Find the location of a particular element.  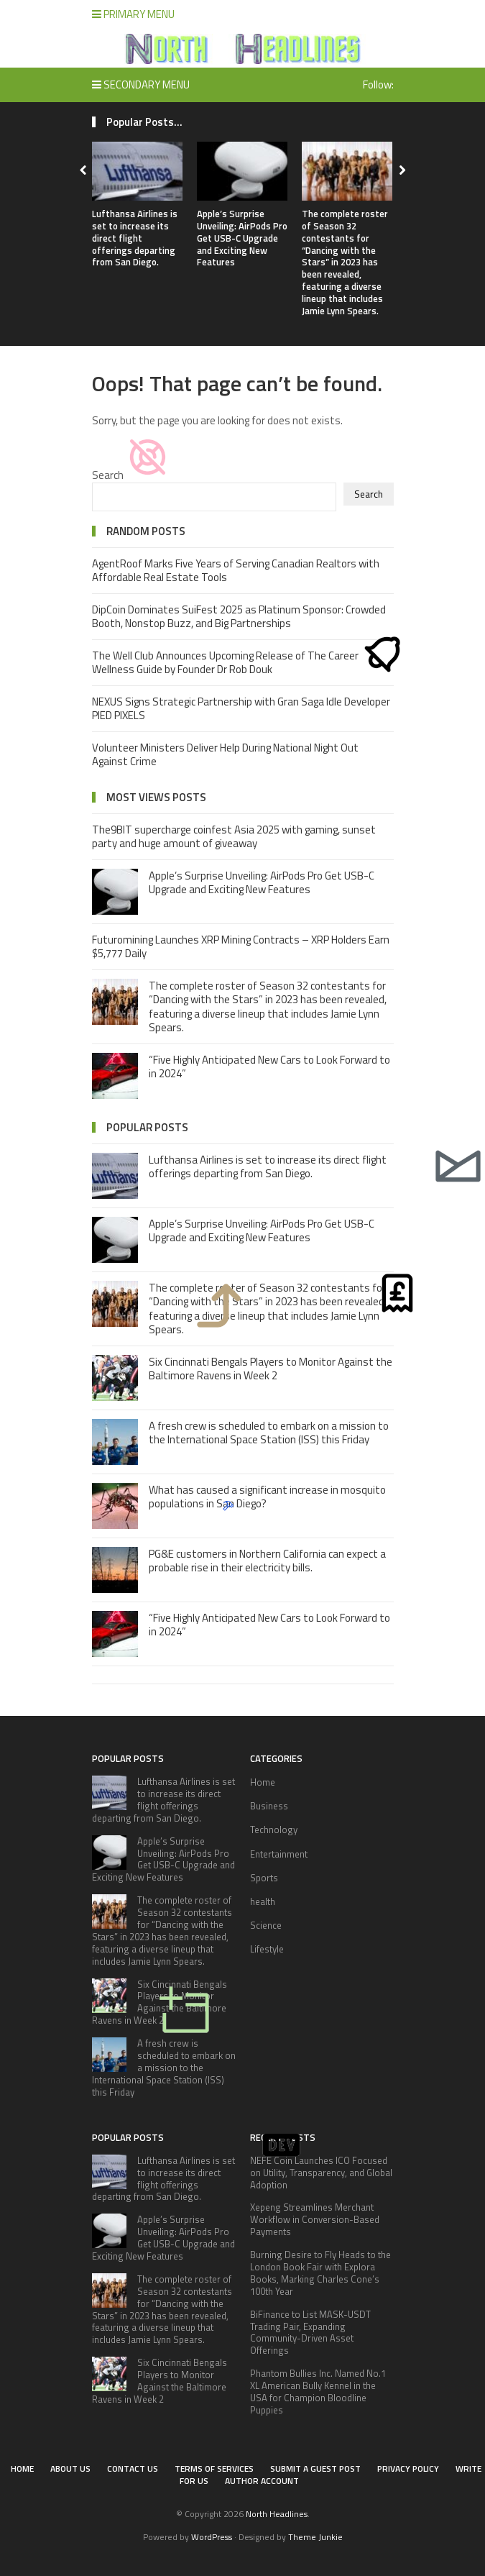

access tools or settings is located at coordinates (228, 1506).